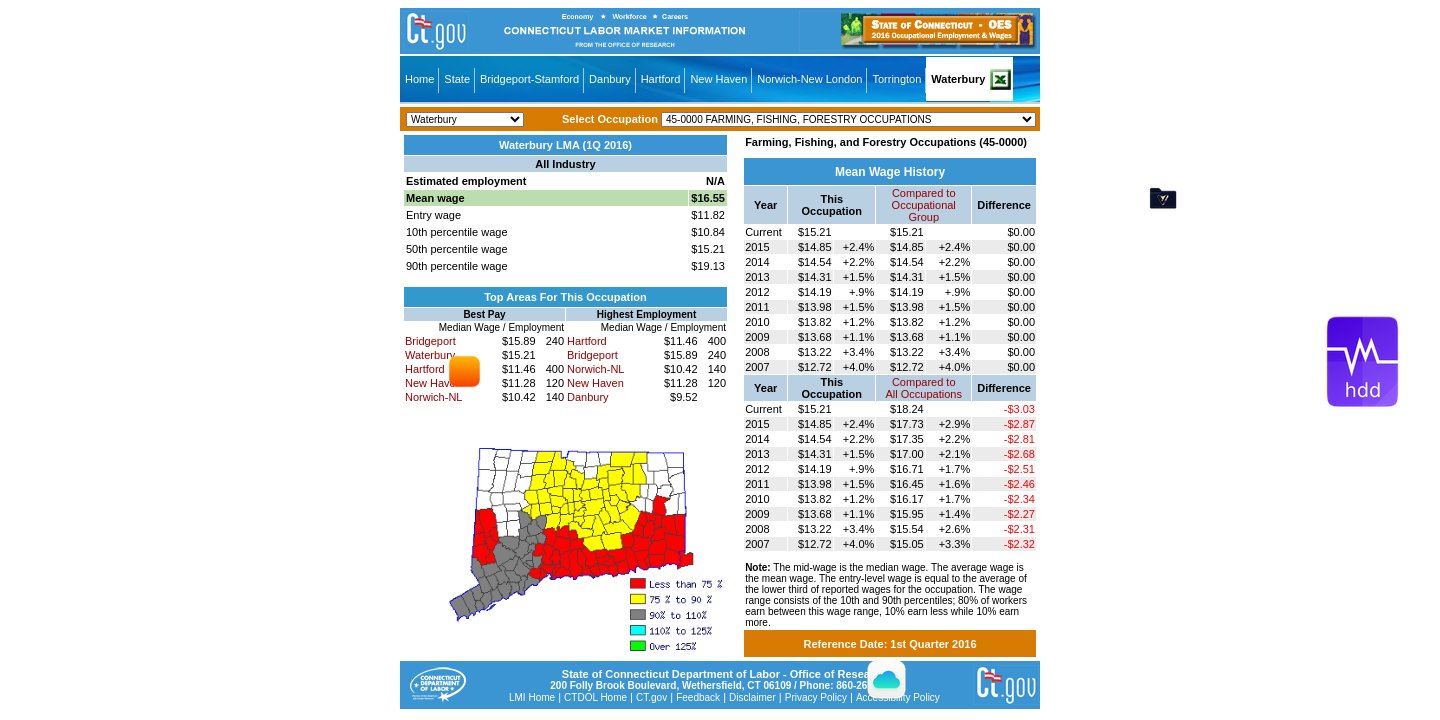 The image size is (1440, 720). Describe the element at coordinates (1362, 361) in the screenshot. I see `virtualbox hard disk drive file` at that location.